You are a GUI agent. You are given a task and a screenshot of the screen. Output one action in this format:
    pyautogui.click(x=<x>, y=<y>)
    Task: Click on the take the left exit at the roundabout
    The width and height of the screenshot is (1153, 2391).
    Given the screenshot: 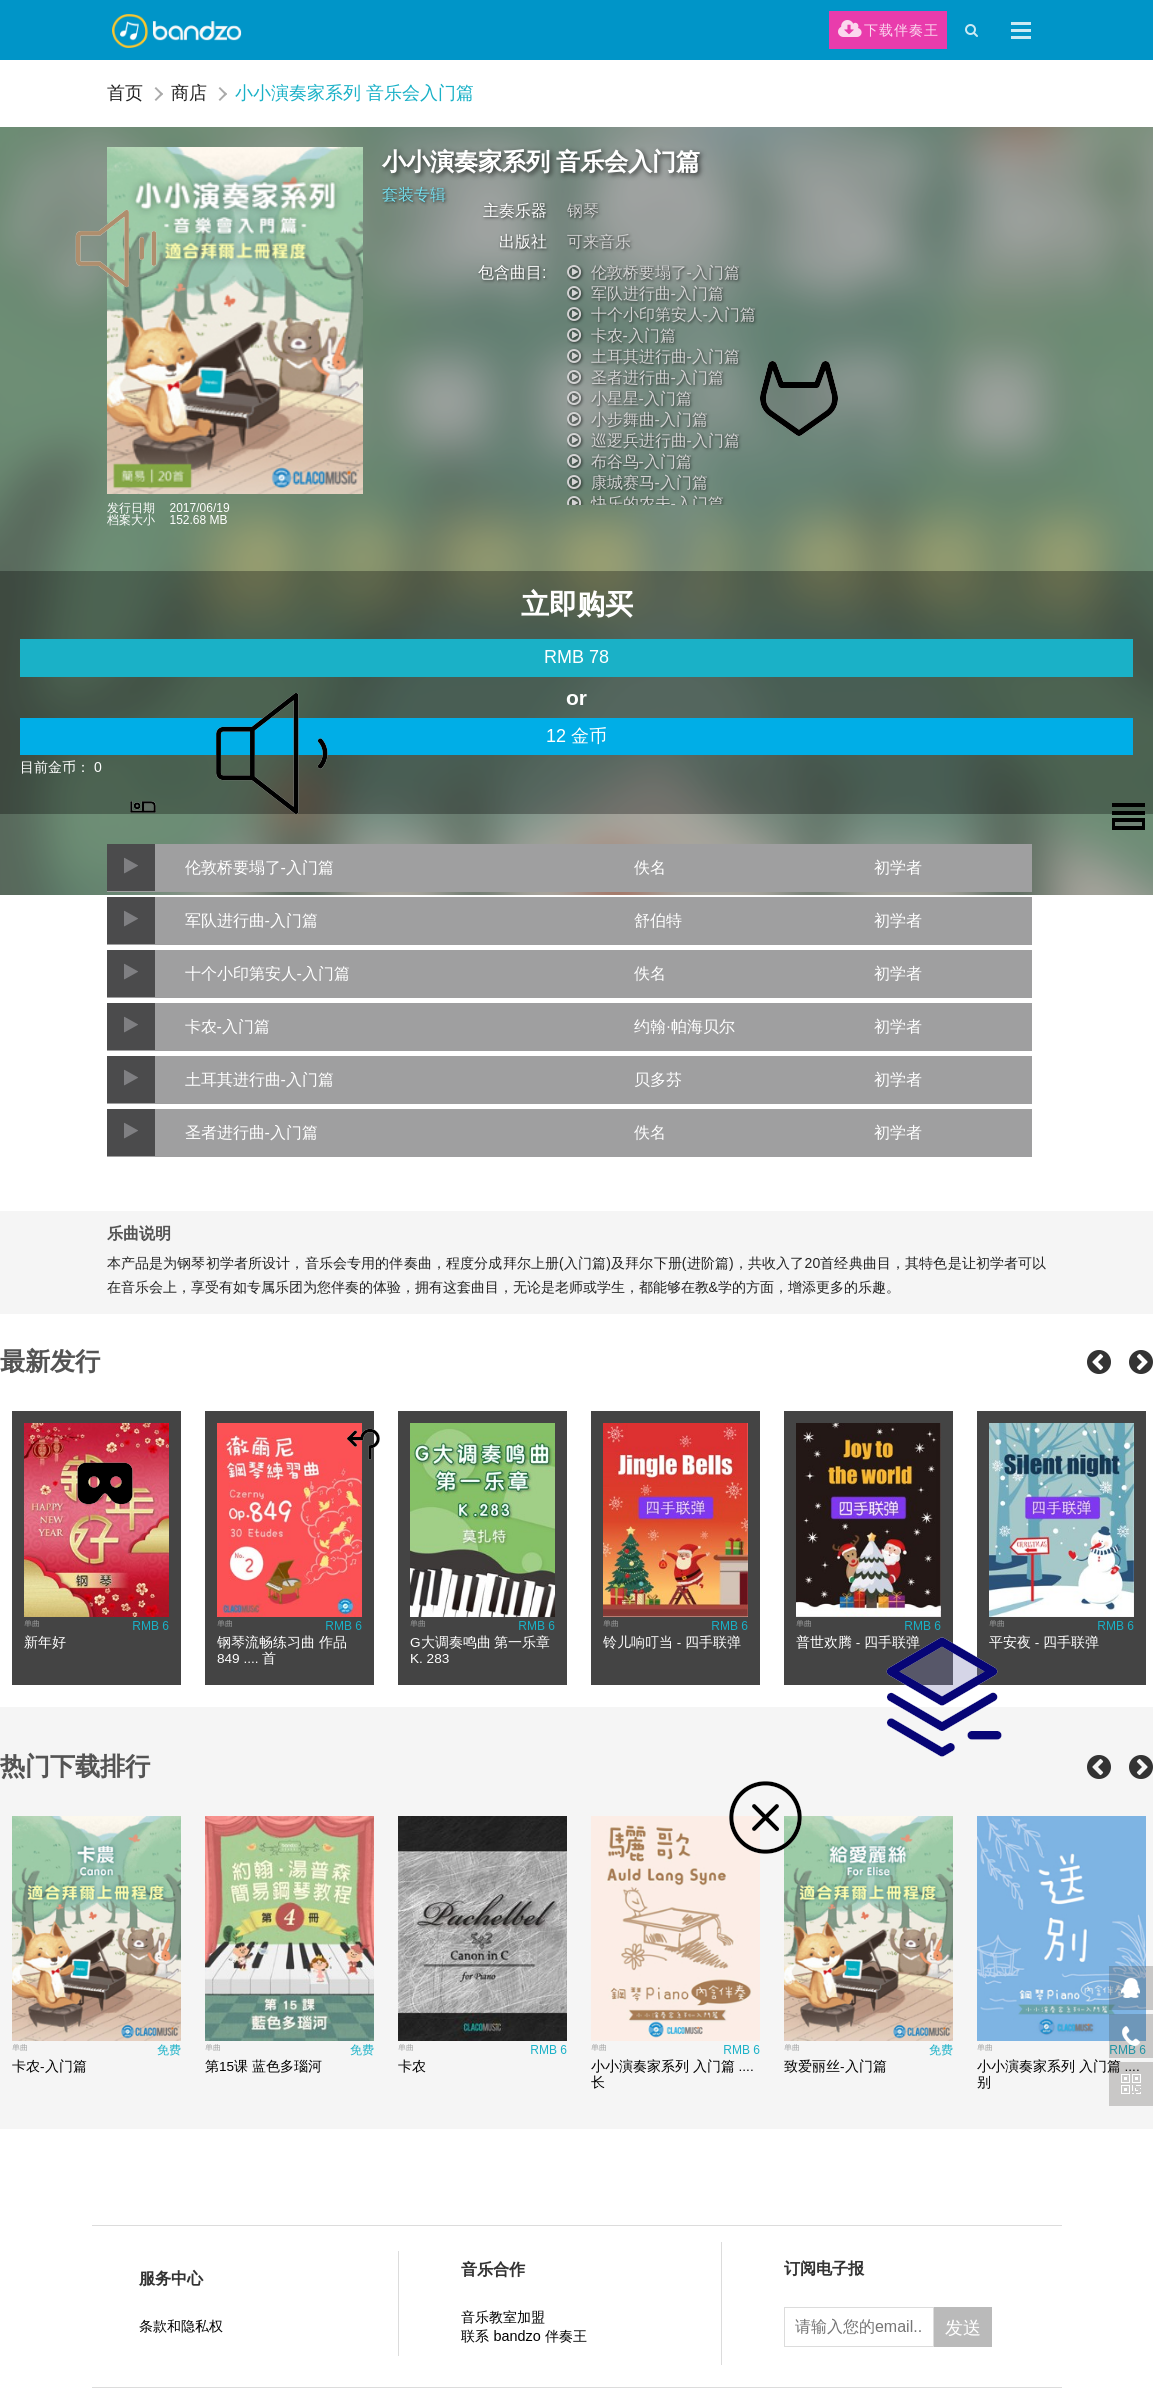 What is the action you would take?
    pyautogui.click(x=363, y=1443)
    